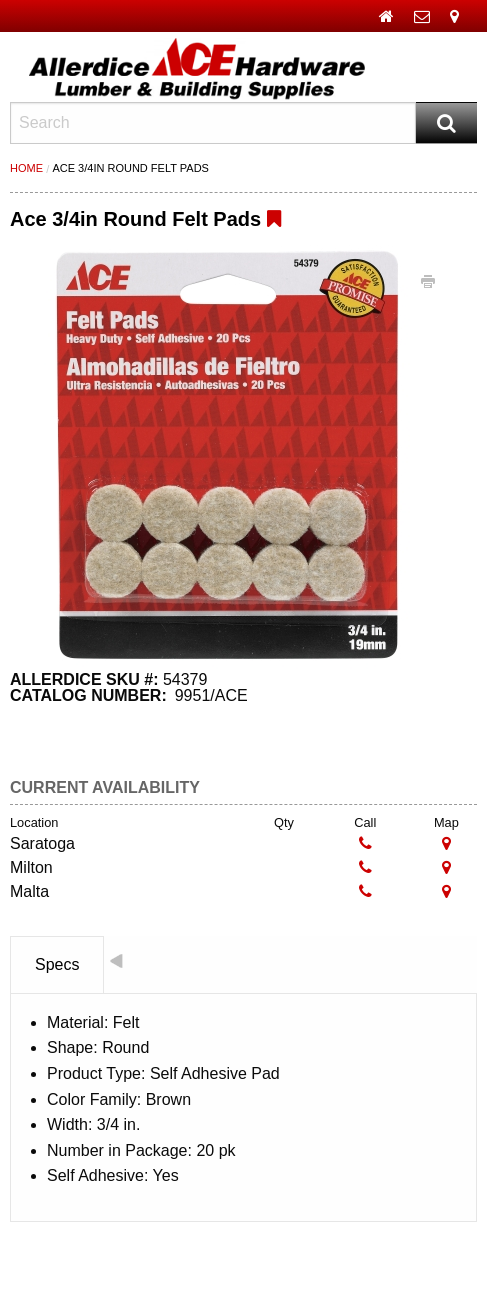 The width and height of the screenshot is (487, 1290). Describe the element at coordinates (117, 961) in the screenshot. I see `play media in right-to-left interface` at that location.